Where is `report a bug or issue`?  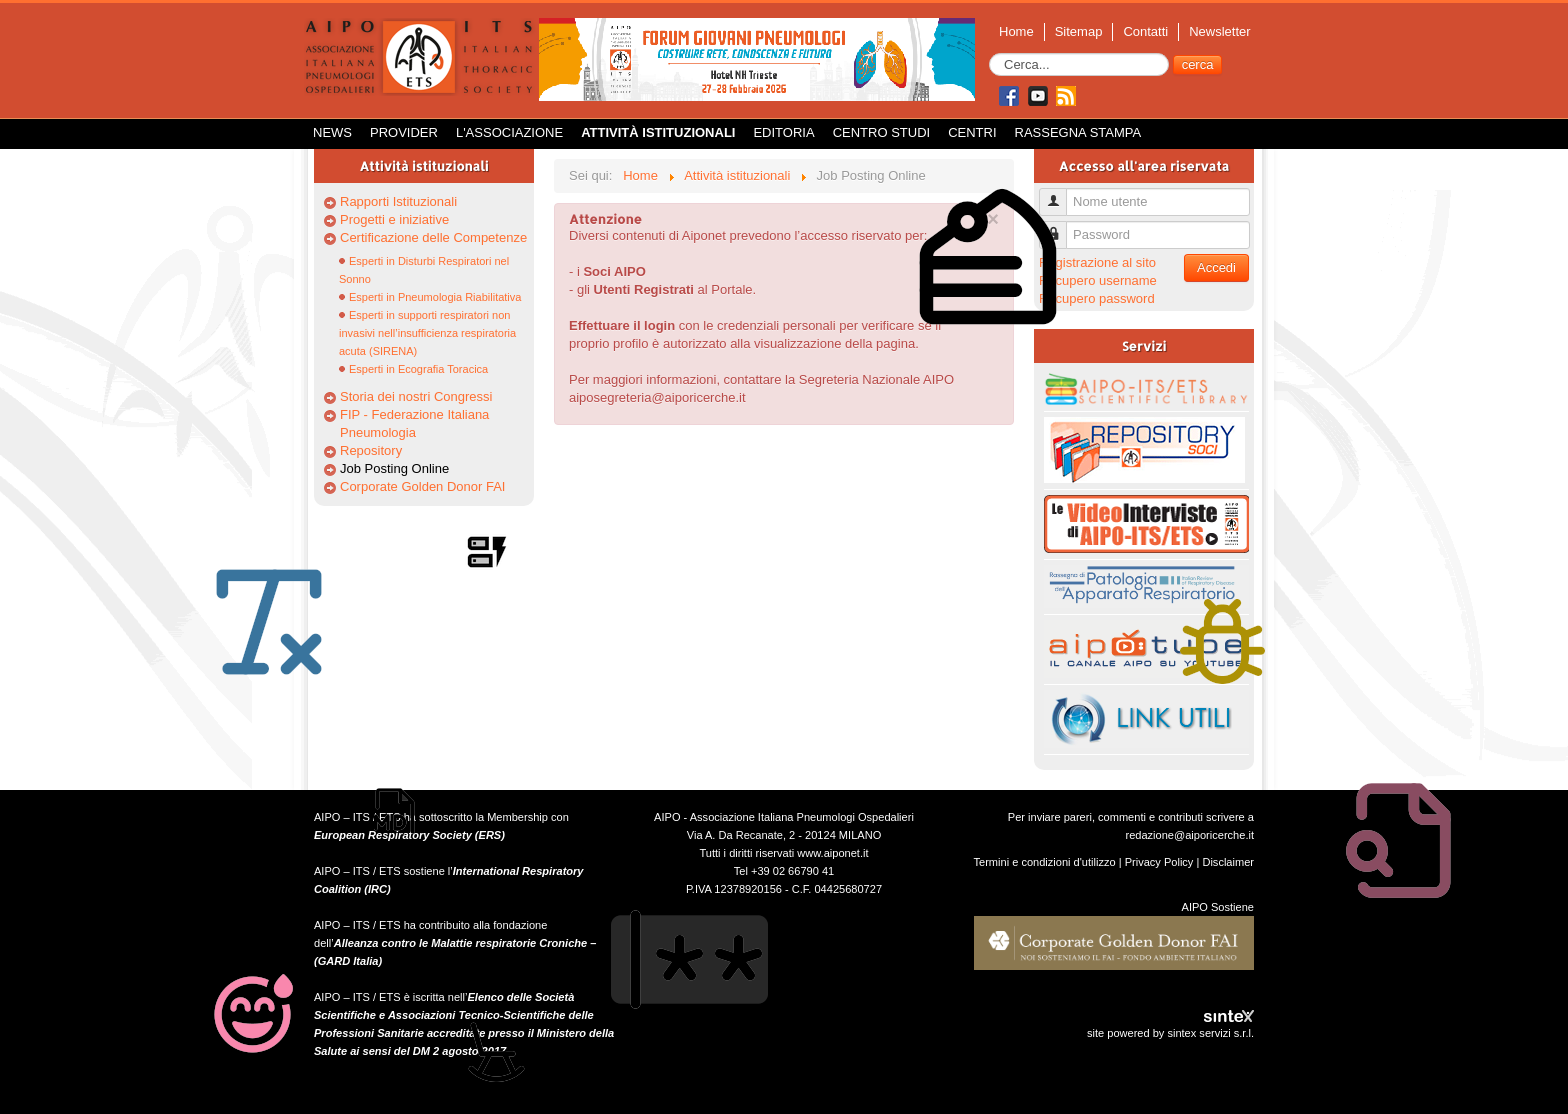
report a bug or issue is located at coordinates (1222, 641).